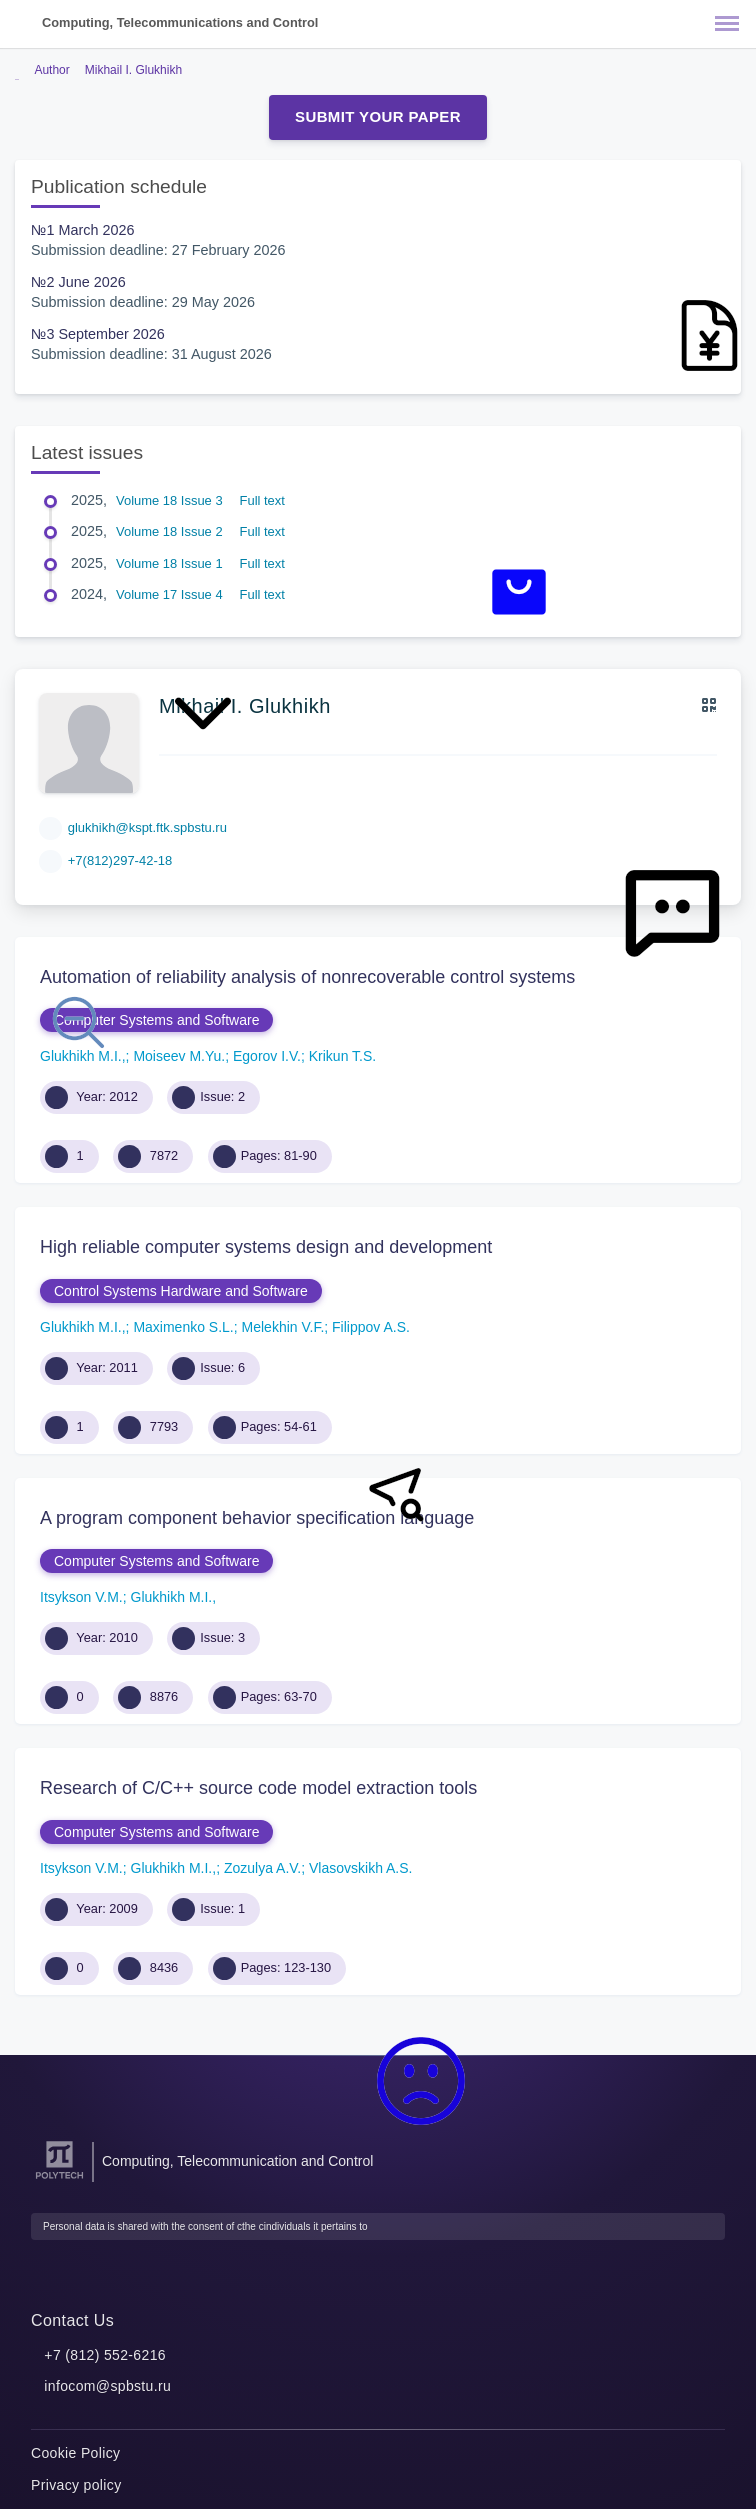 The height and width of the screenshot is (2509, 756). What do you see at coordinates (421, 2081) in the screenshot?
I see `indicate negative feedback or dissatisfaction` at bounding box center [421, 2081].